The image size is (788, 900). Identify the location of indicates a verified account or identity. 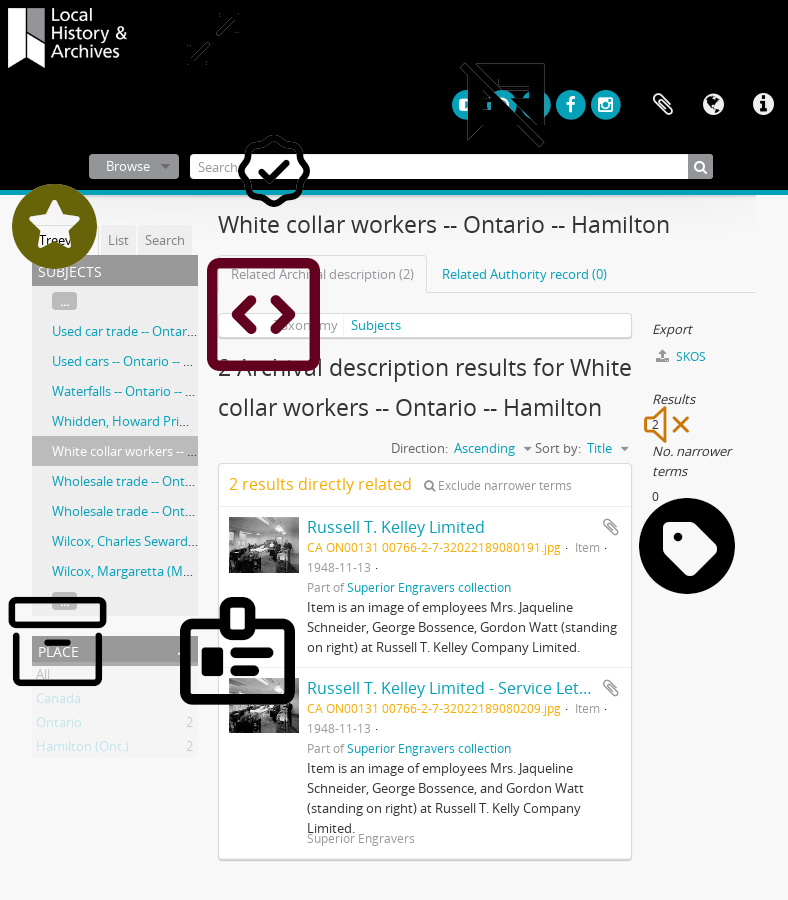
(274, 171).